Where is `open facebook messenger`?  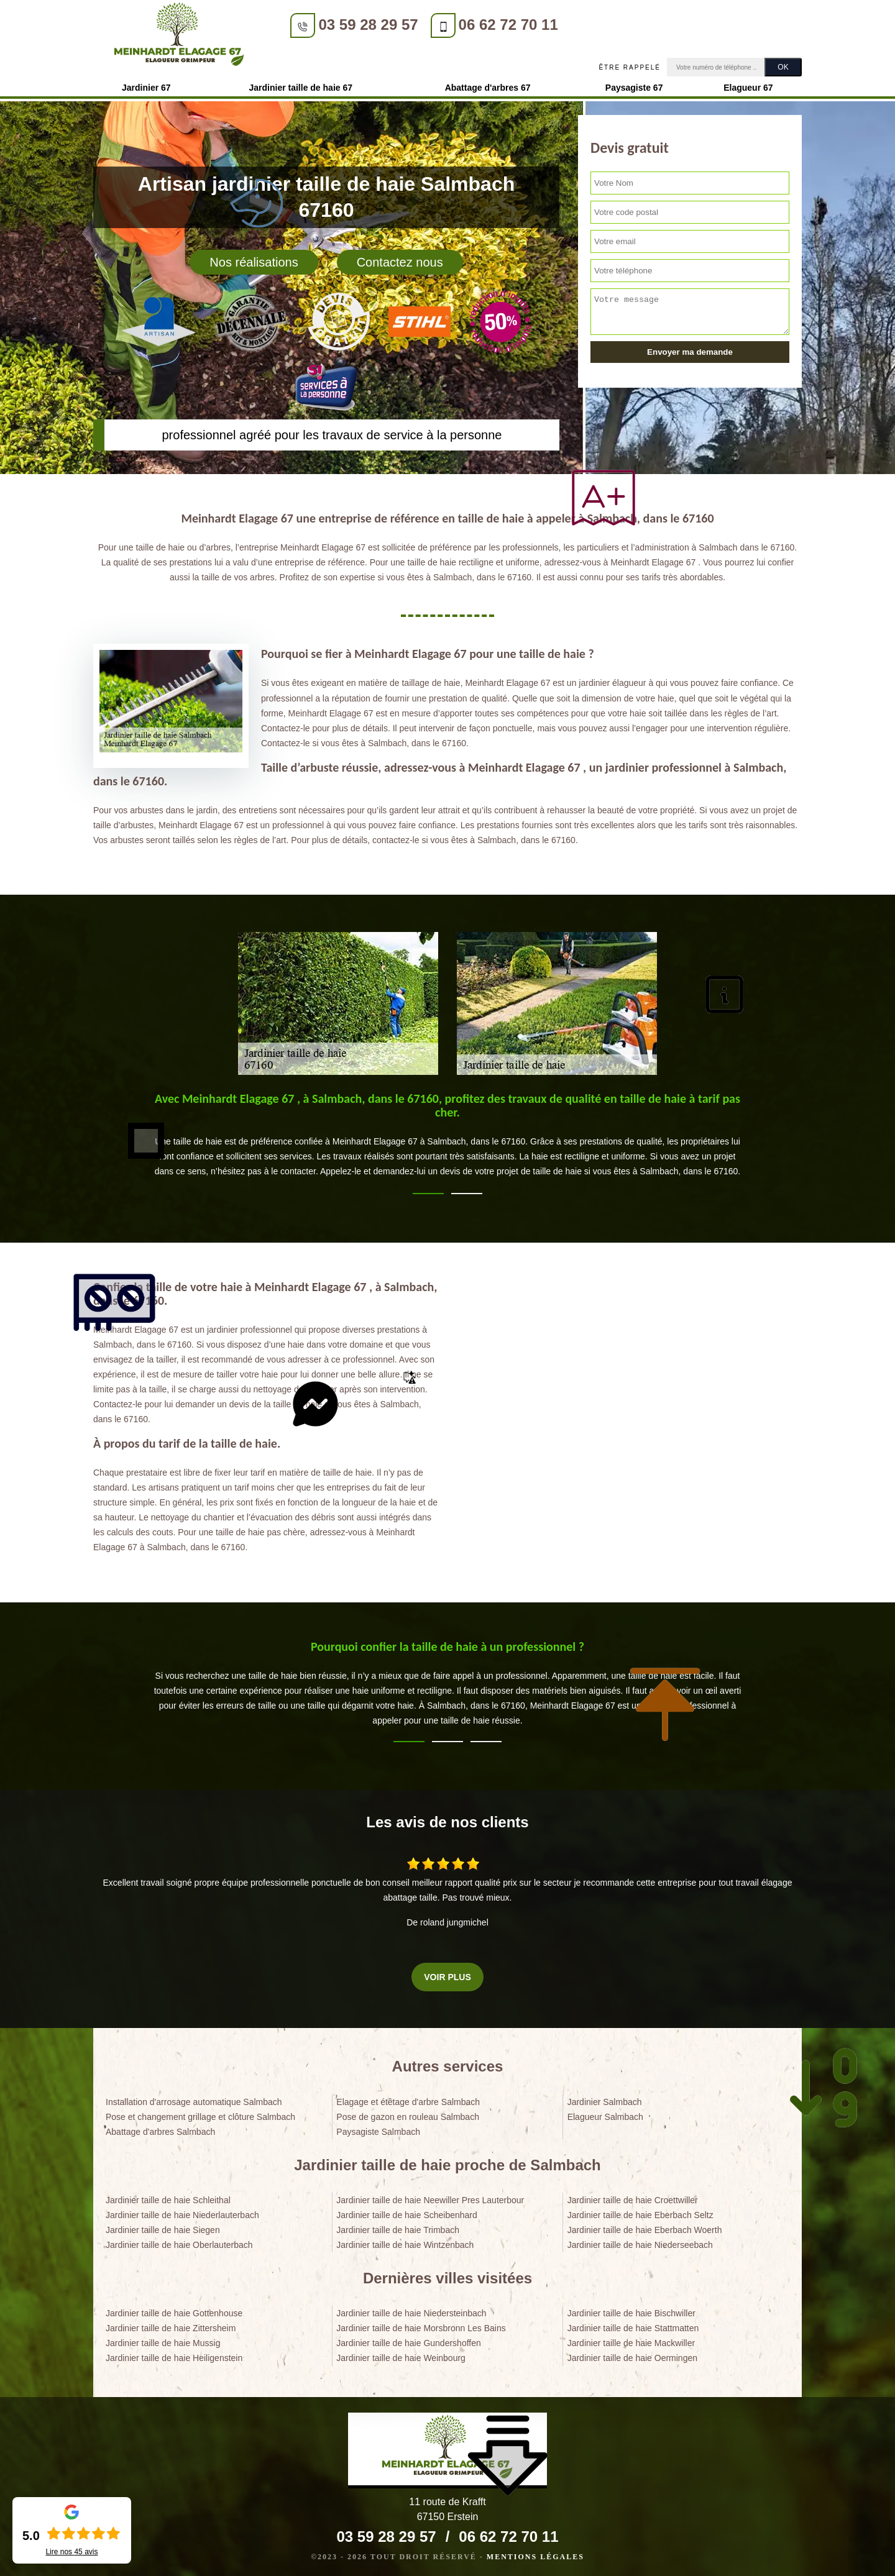 open facebook messenger is located at coordinates (315, 1404).